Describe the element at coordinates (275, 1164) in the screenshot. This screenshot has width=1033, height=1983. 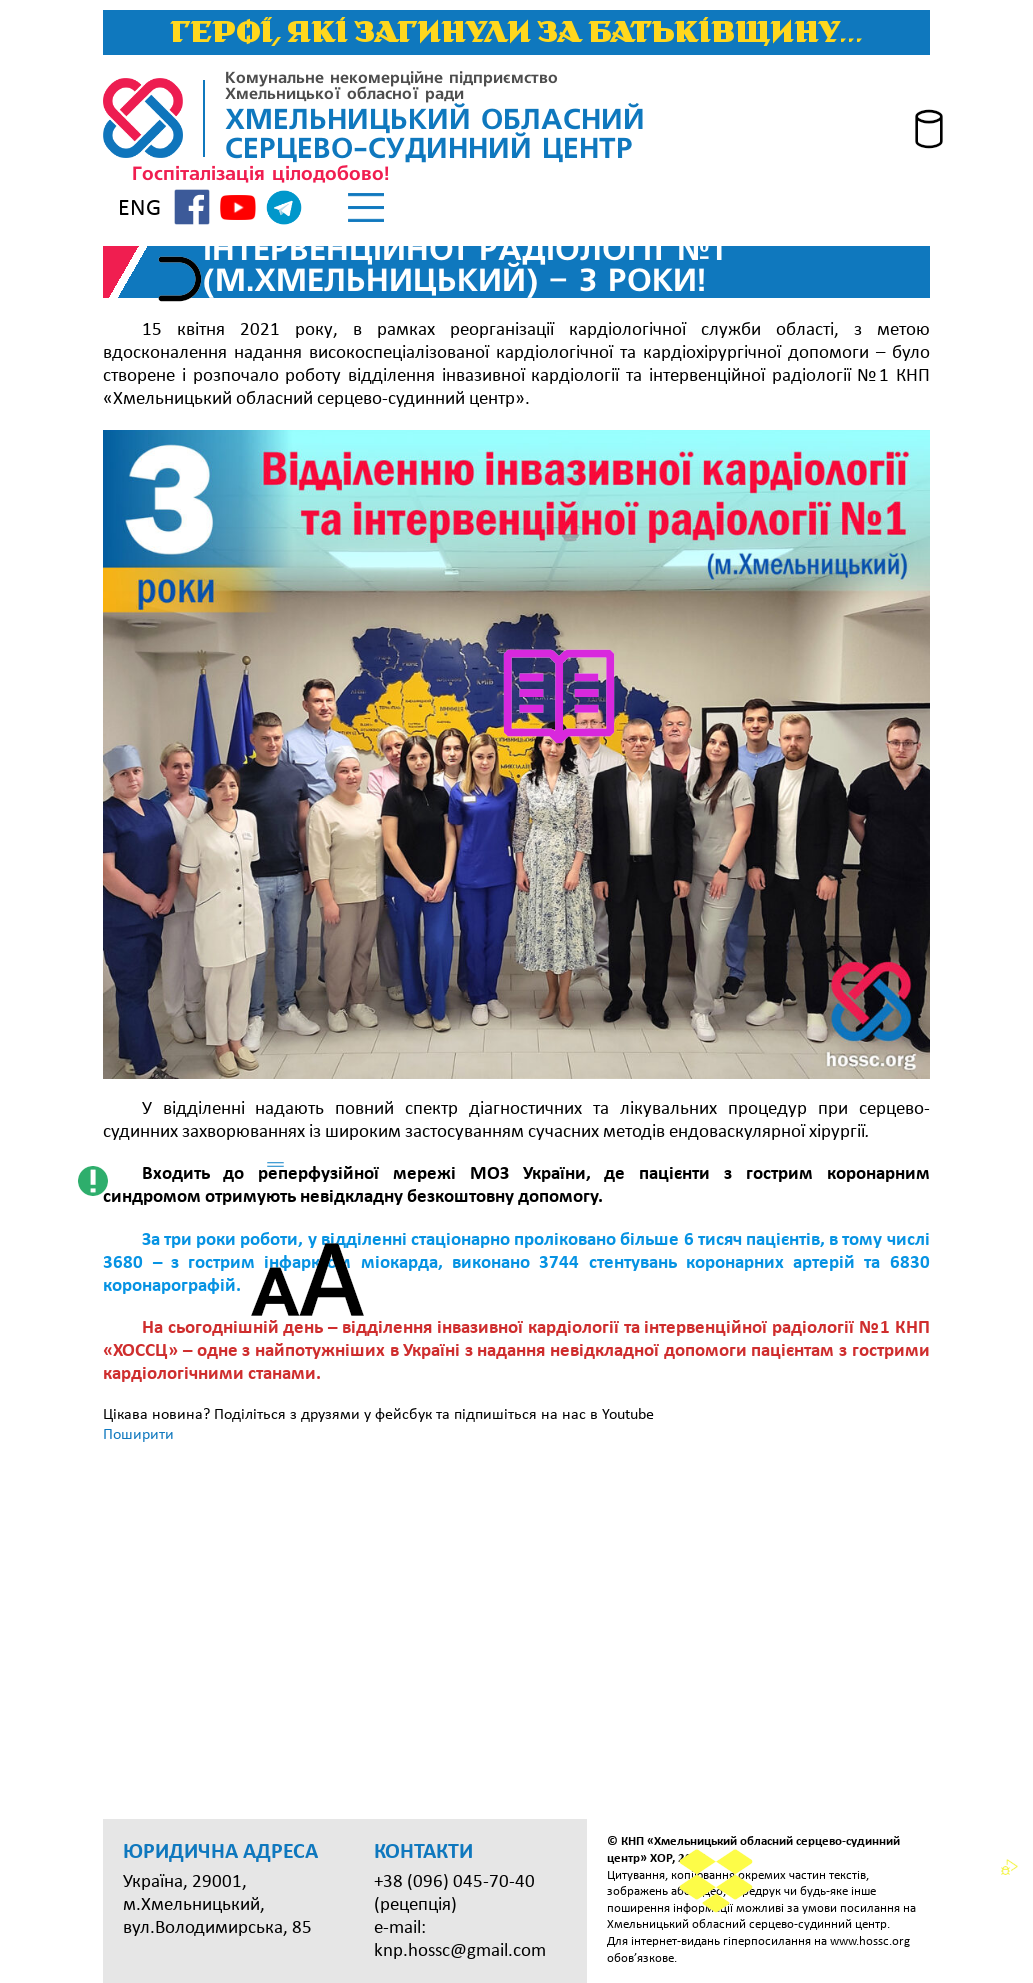
I see `drag to reorder or rearrange items` at that location.